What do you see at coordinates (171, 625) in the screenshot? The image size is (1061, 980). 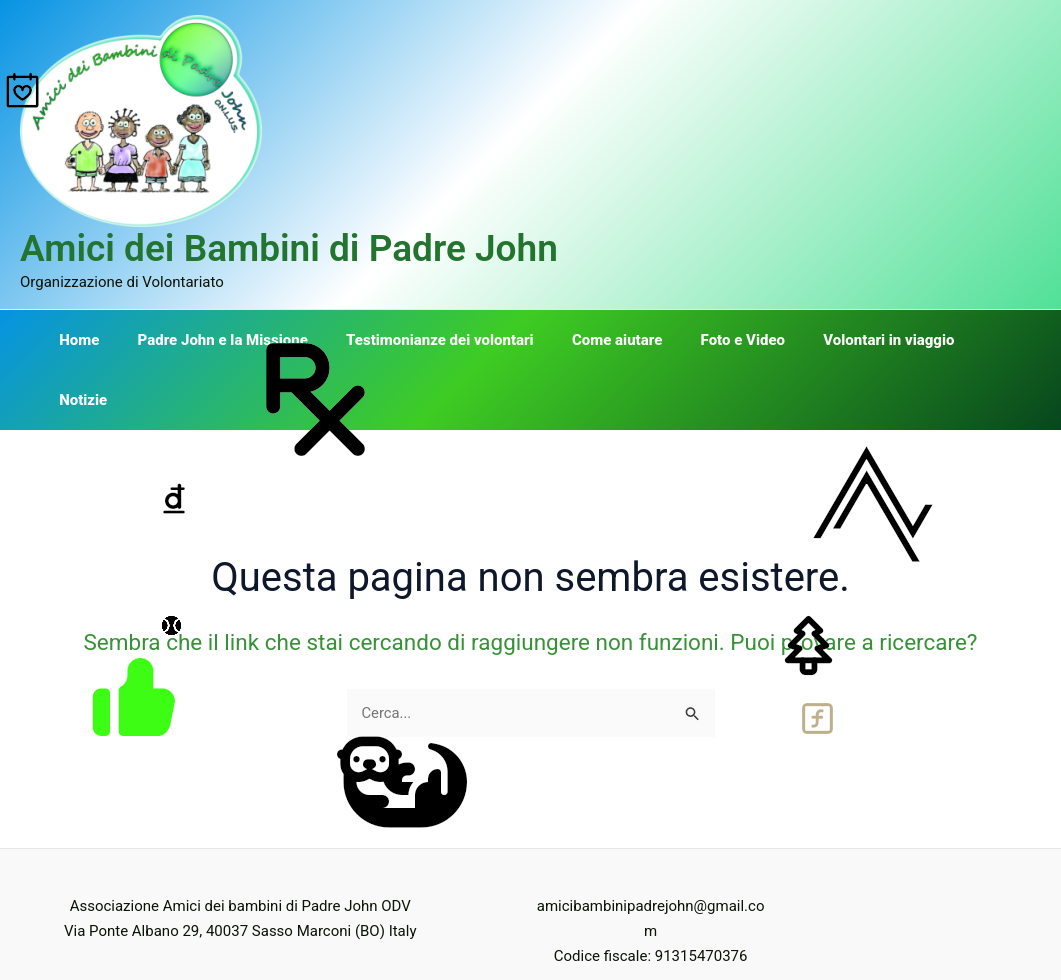 I see `access baseball or sports content` at bounding box center [171, 625].